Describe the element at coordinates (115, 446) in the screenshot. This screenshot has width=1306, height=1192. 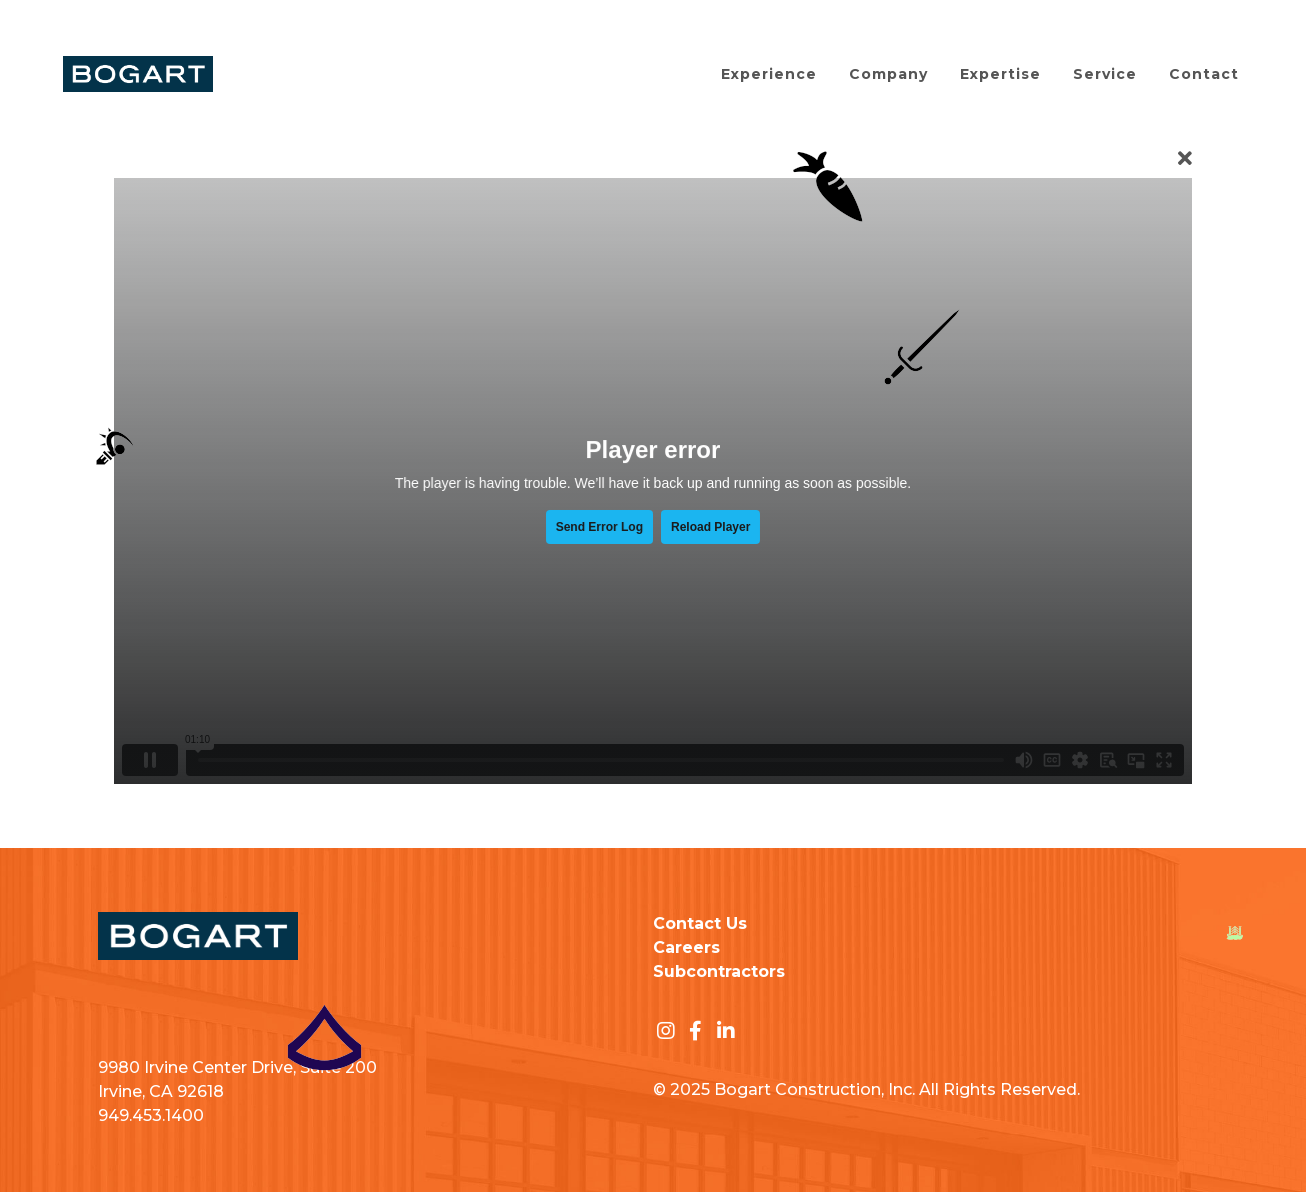
I see `equip a magic staff or wand` at that location.